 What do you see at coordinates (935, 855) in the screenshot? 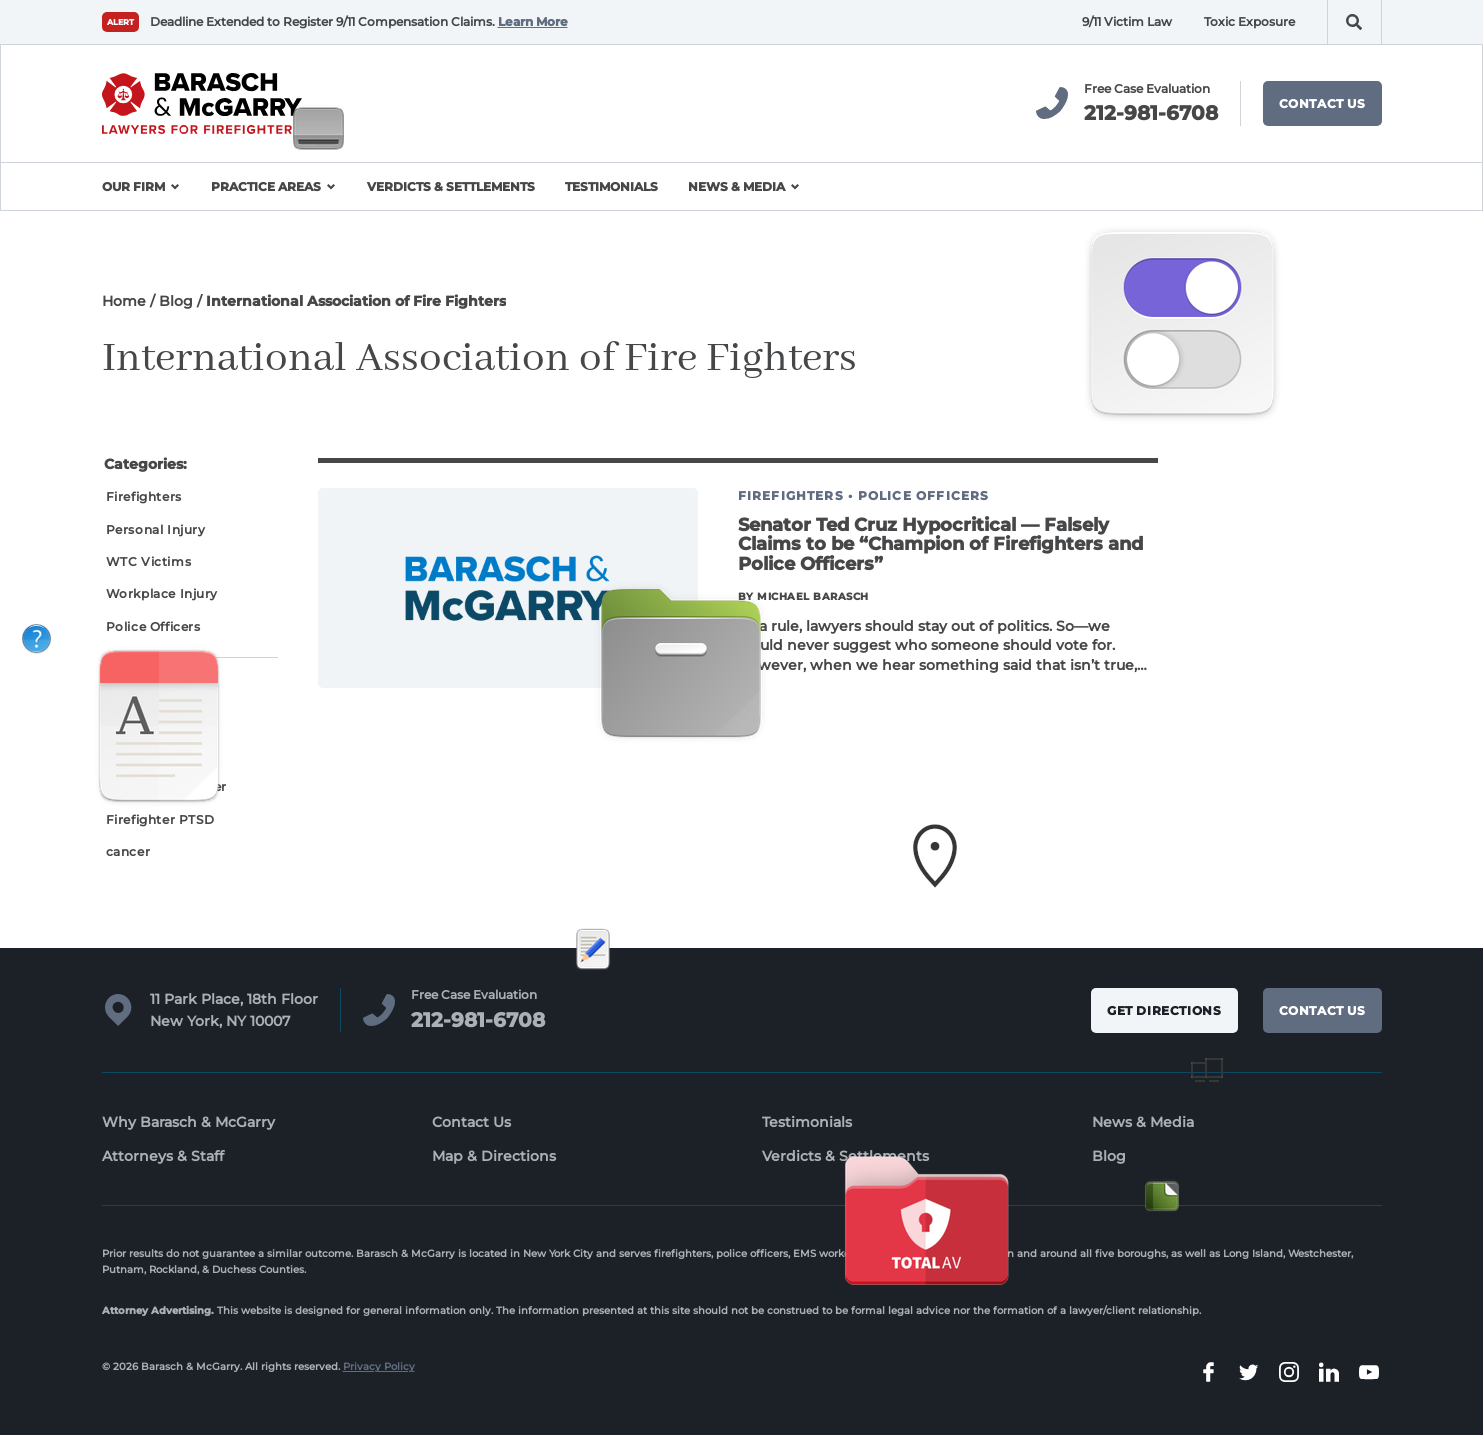
I see `access location settings` at bounding box center [935, 855].